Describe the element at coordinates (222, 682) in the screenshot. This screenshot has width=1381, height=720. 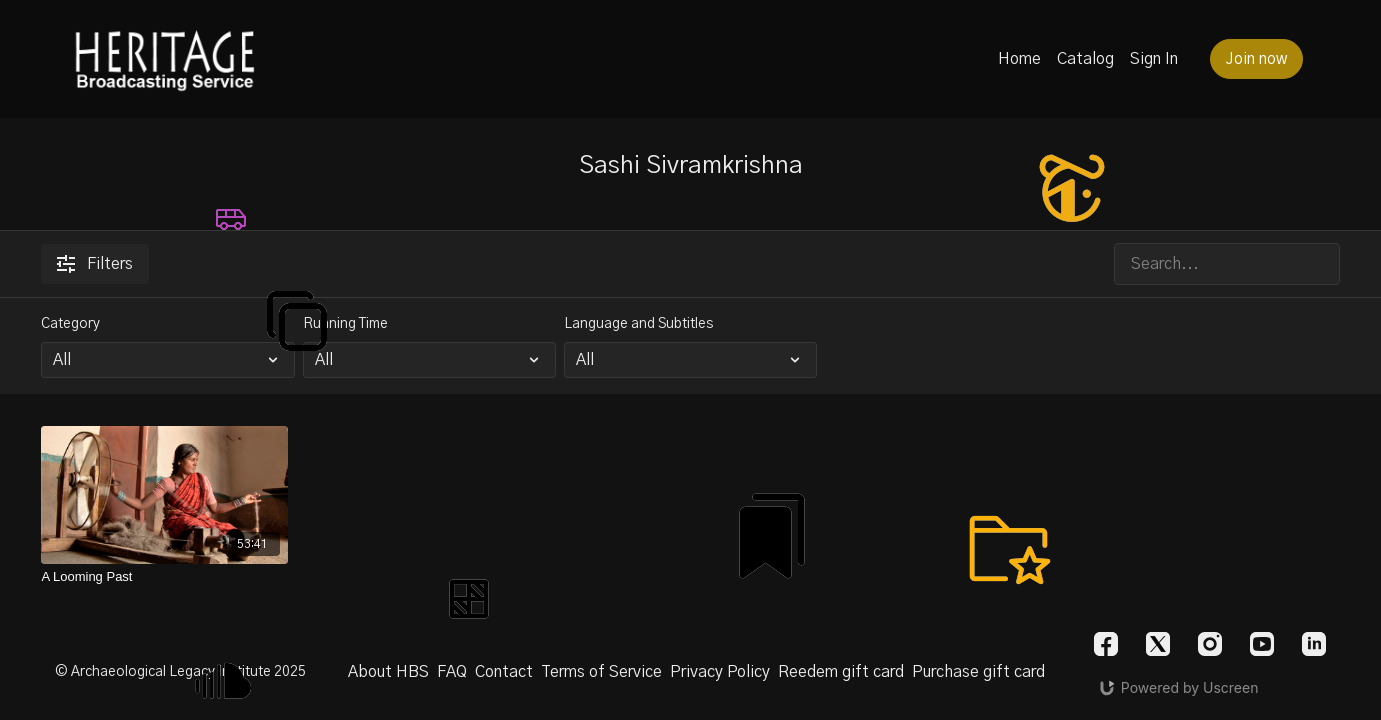
I see `open soundcloud app` at that location.